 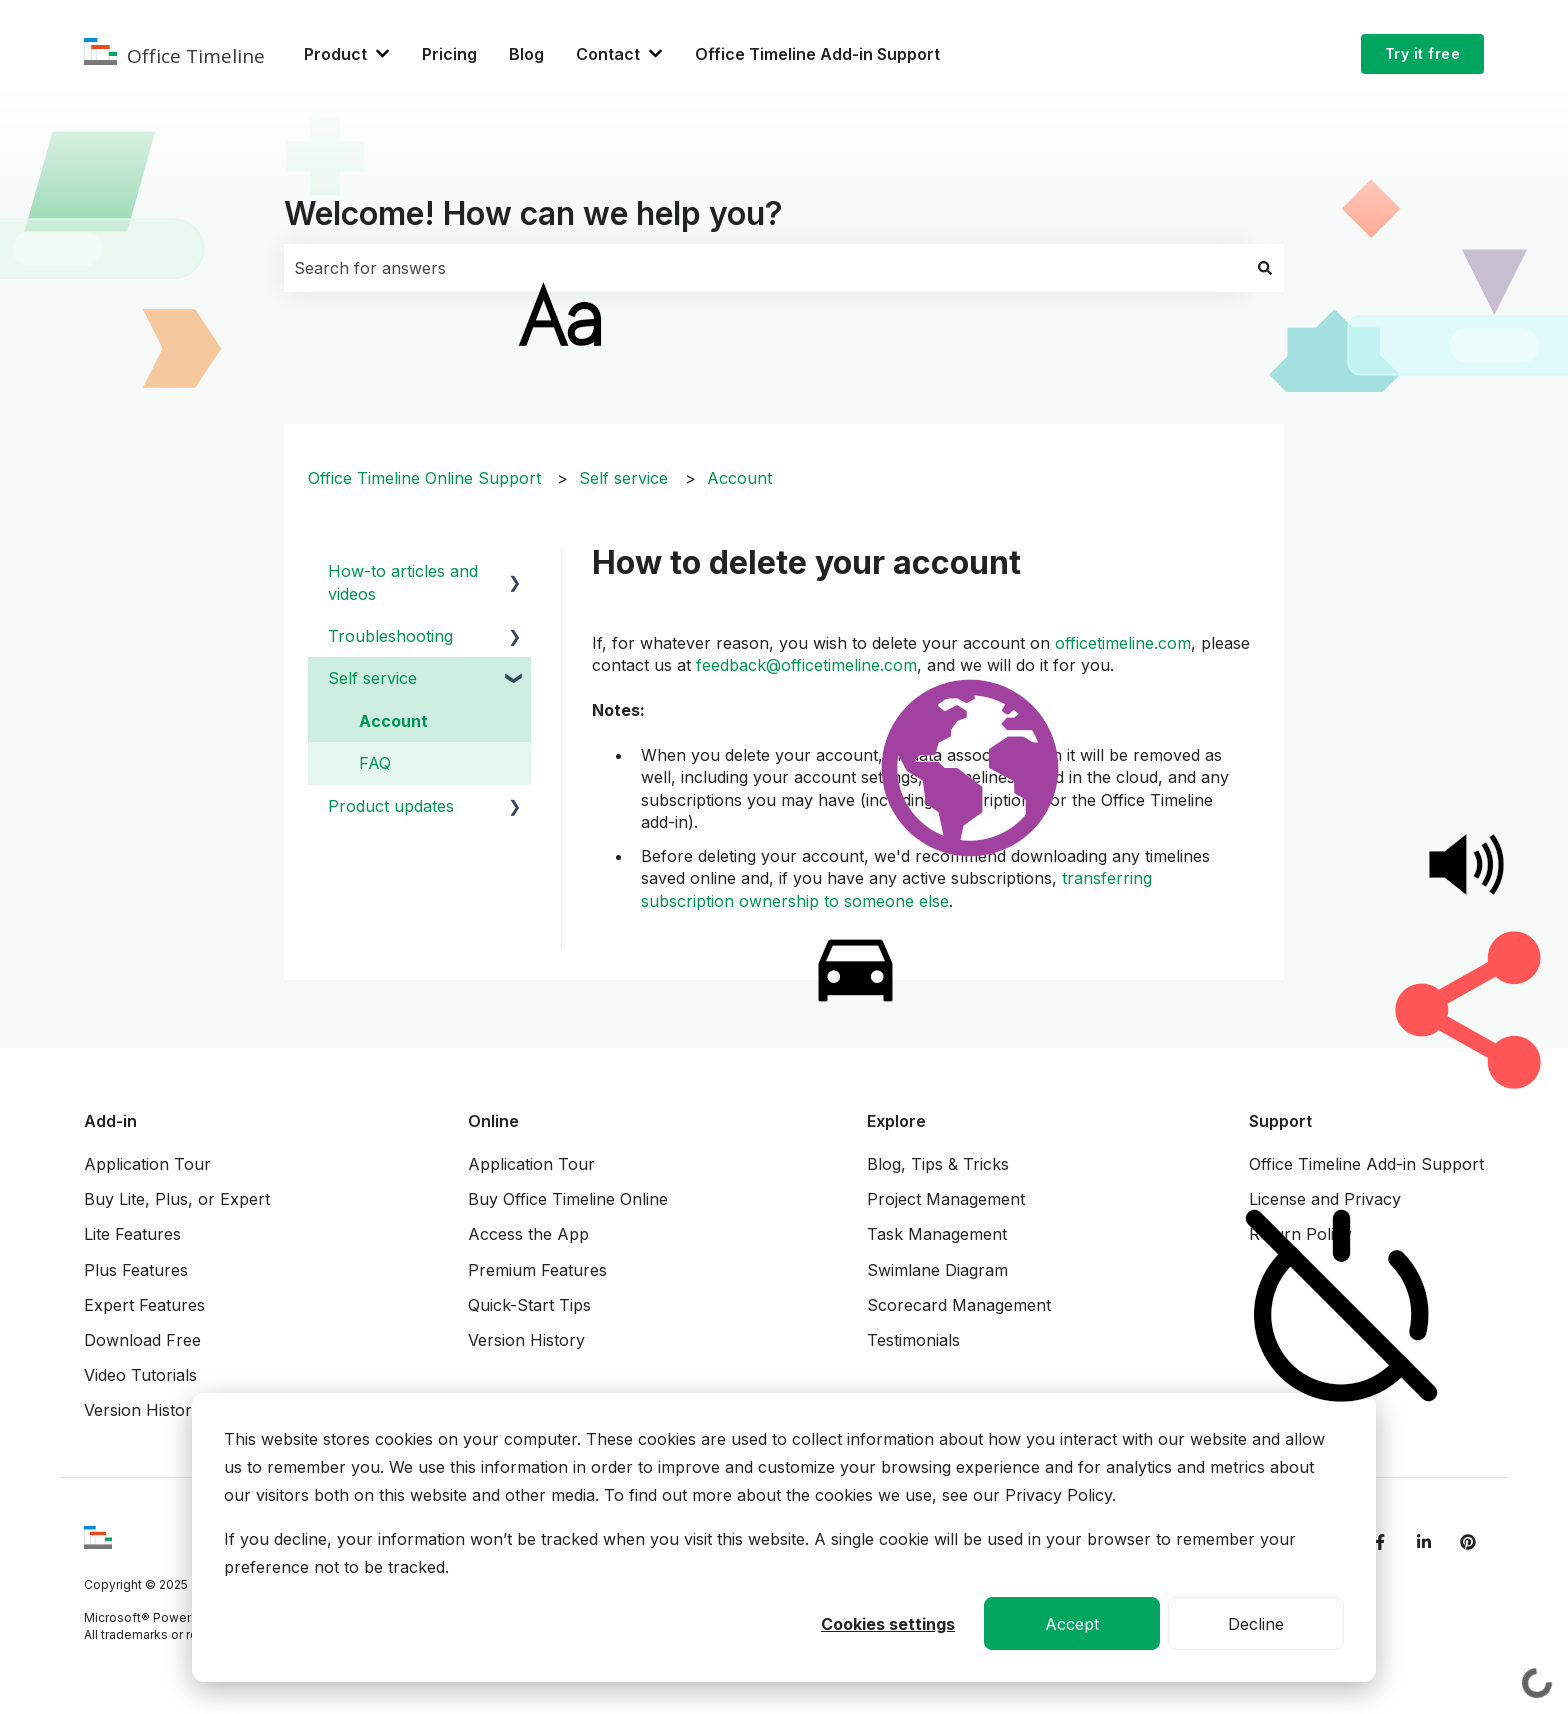 I want to click on switch to global or worldwide view, so click(x=970, y=768).